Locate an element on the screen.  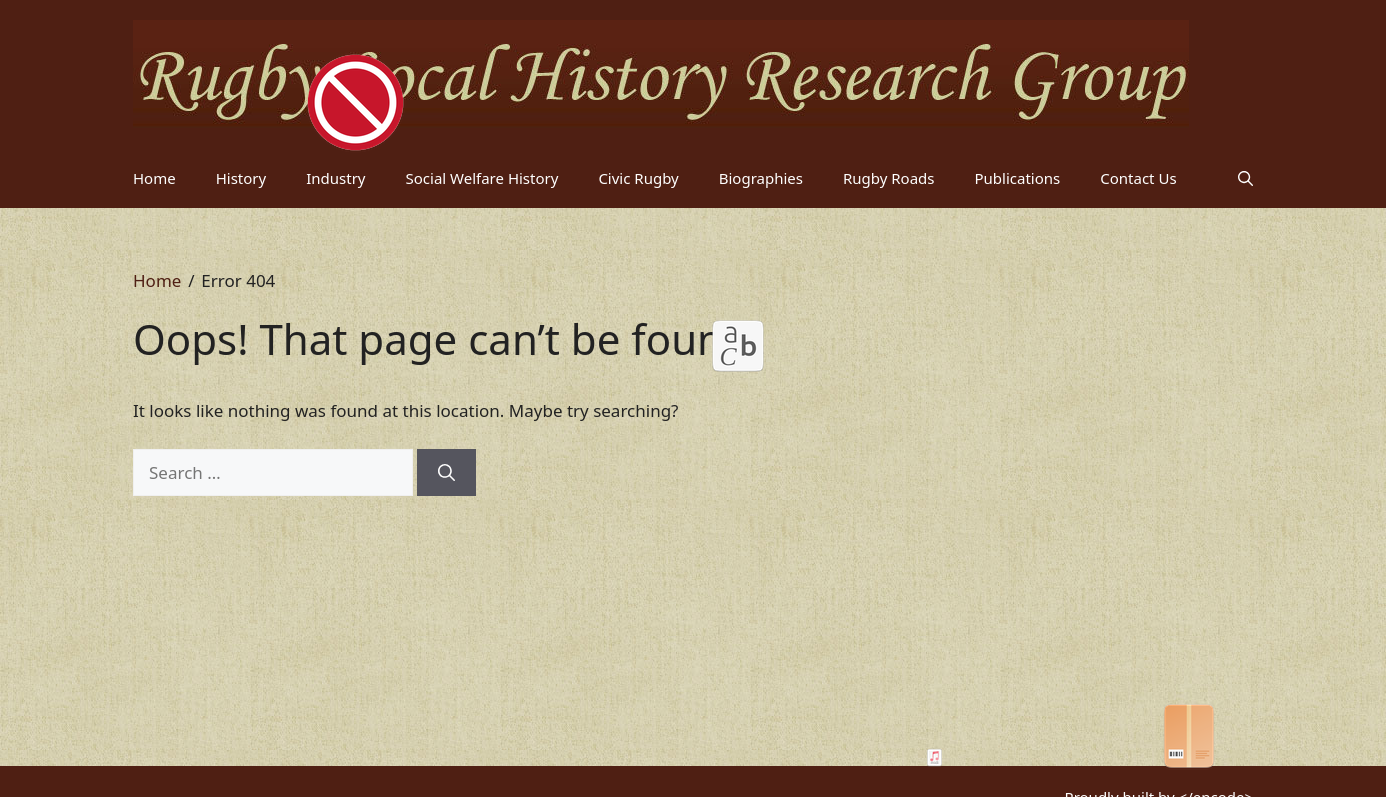
open the font viewer application is located at coordinates (738, 346).